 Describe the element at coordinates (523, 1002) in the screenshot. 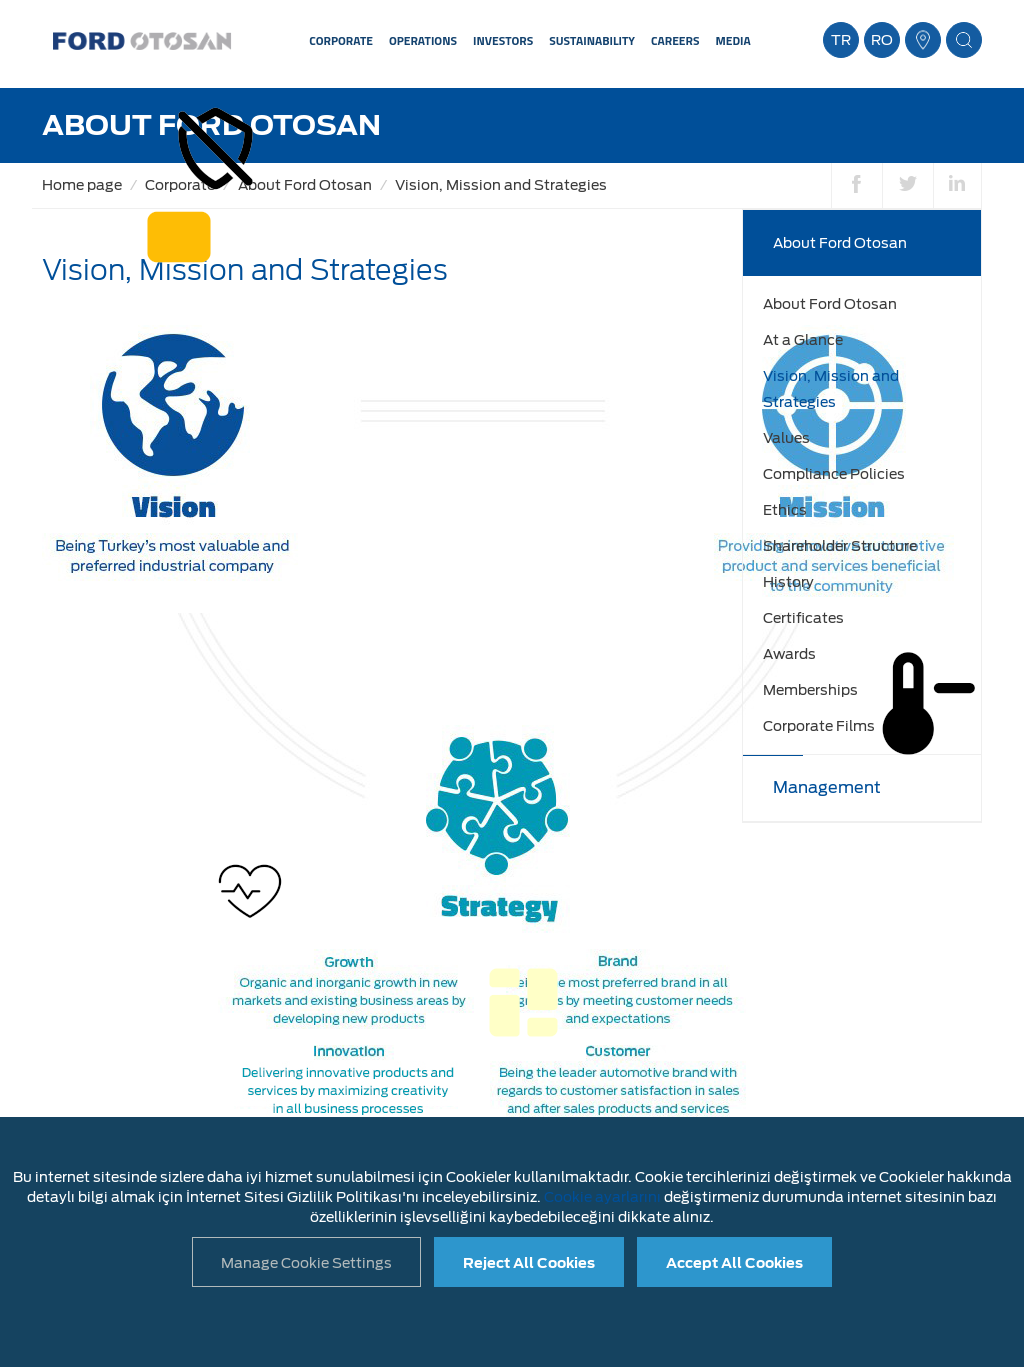

I see `switch to board or grid layout view` at that location.